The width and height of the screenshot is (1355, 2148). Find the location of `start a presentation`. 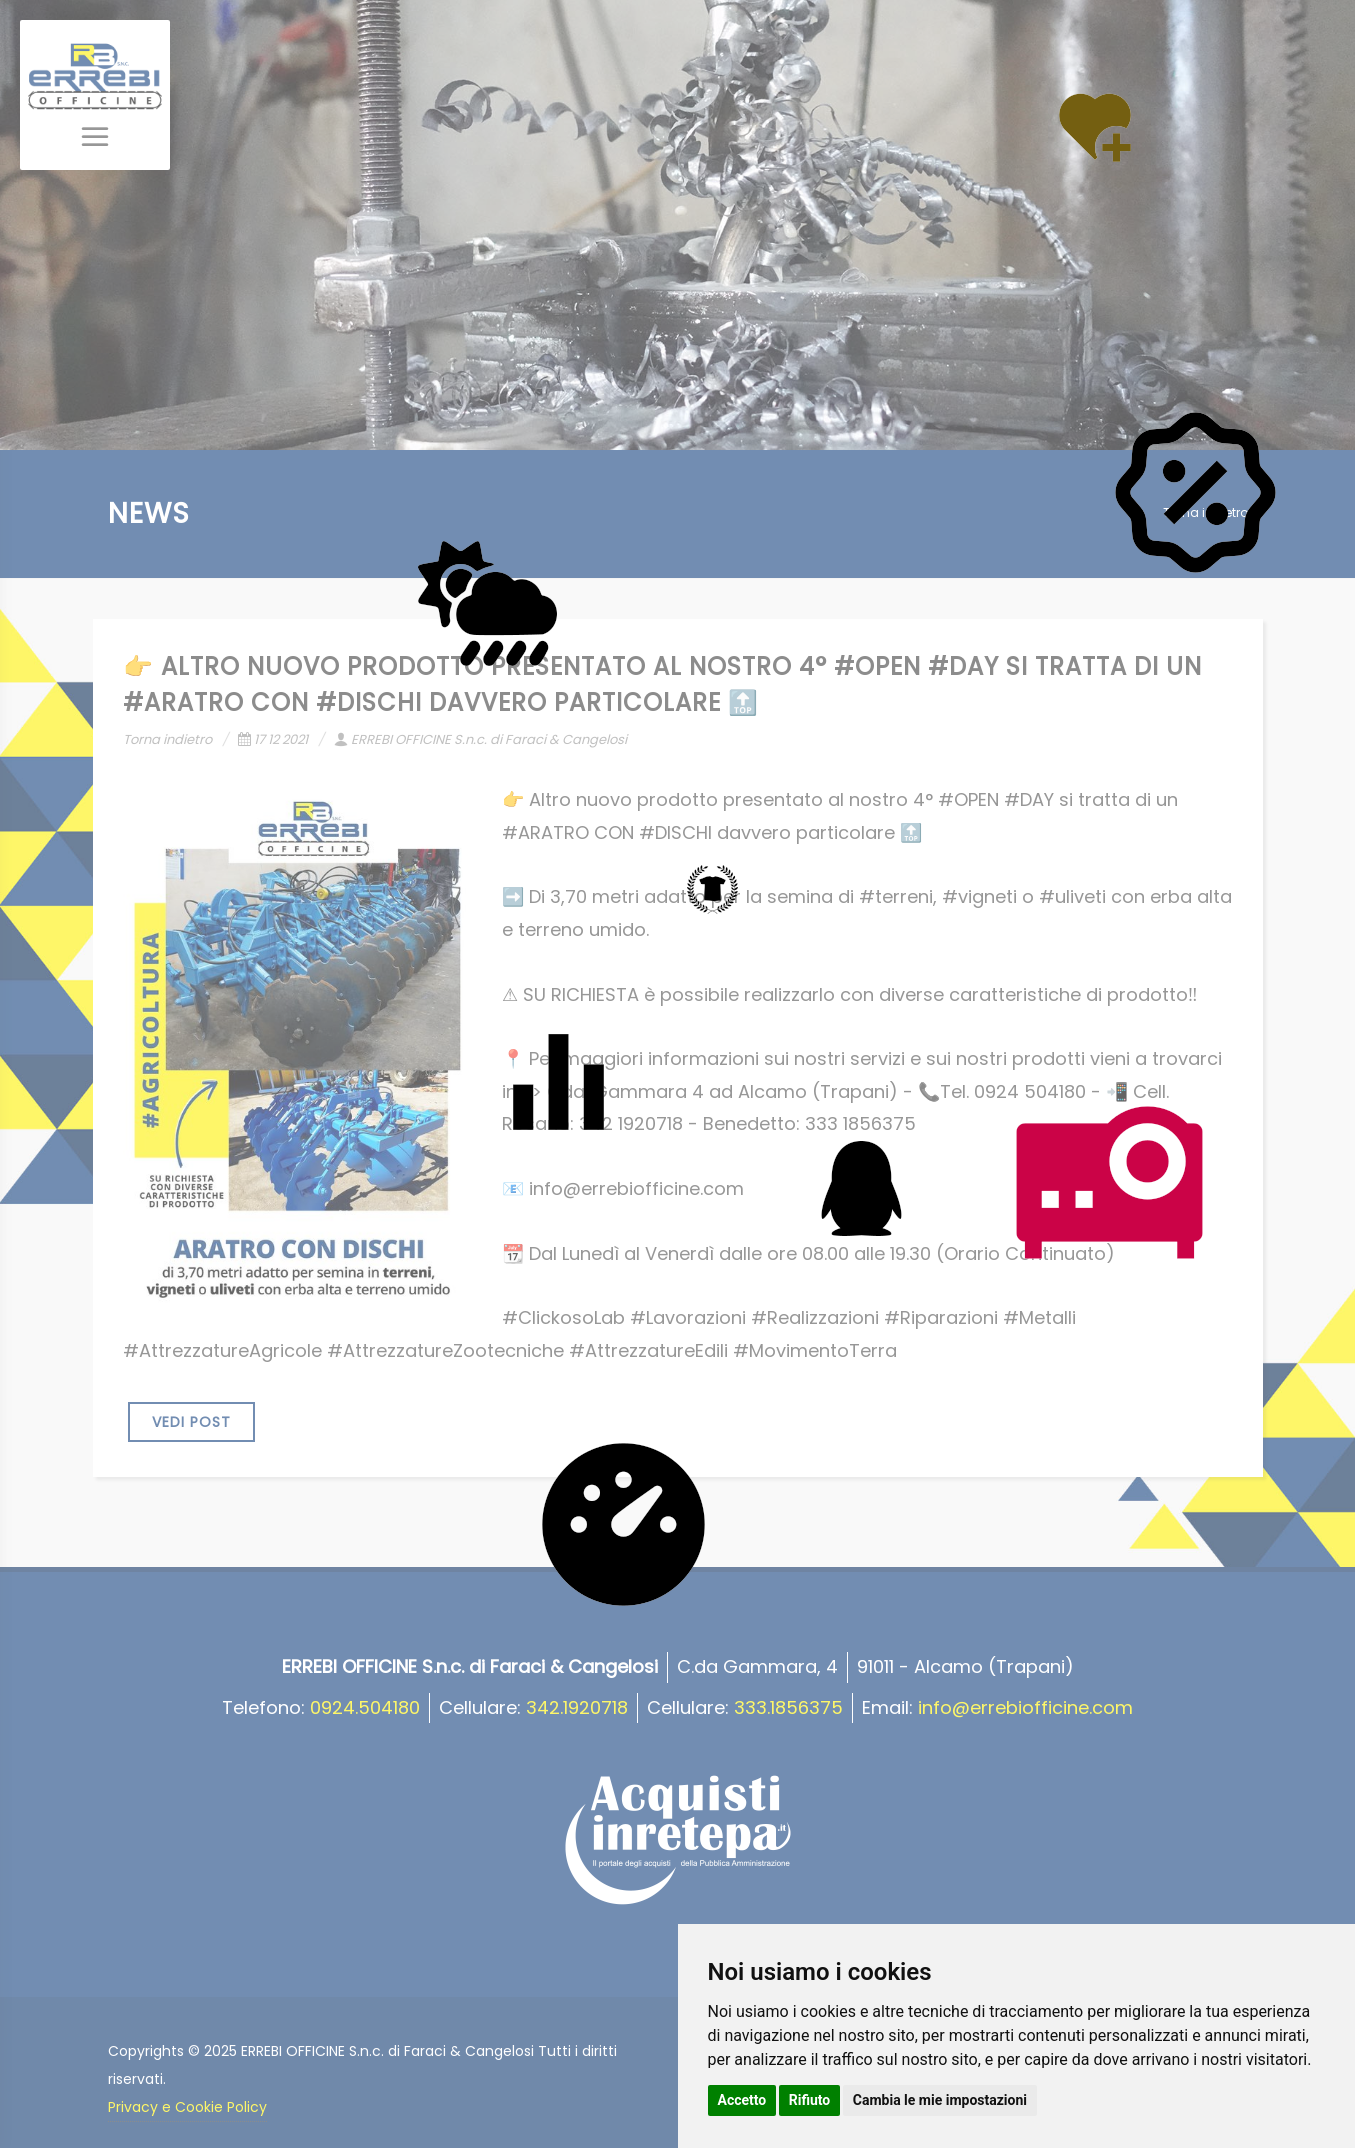

start a presentation is located at coordinates (1109, 1182).